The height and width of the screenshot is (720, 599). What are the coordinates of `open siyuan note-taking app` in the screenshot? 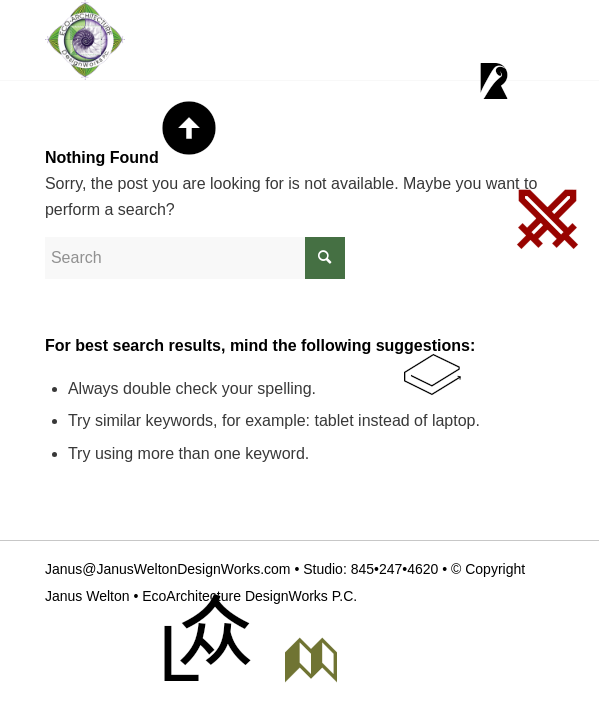 It's located at (311, 660).